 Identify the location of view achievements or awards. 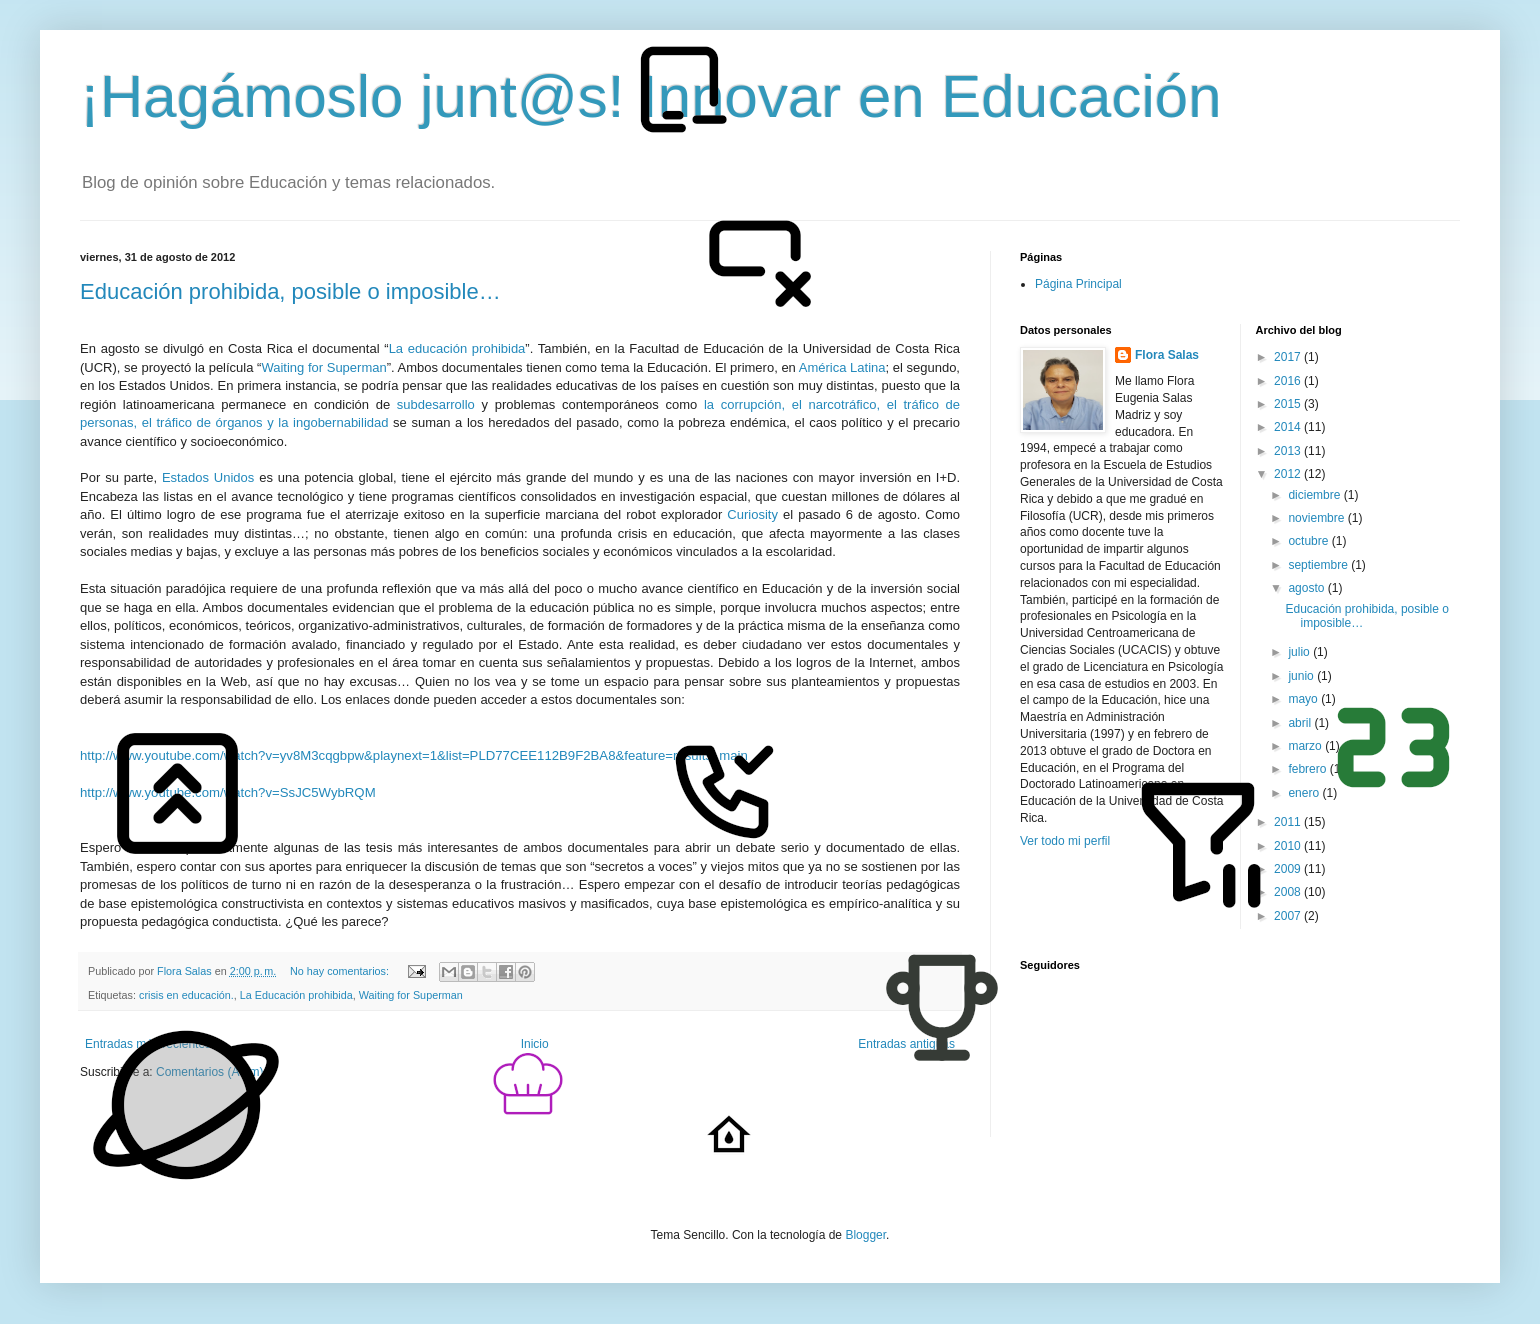
(942, 1005).